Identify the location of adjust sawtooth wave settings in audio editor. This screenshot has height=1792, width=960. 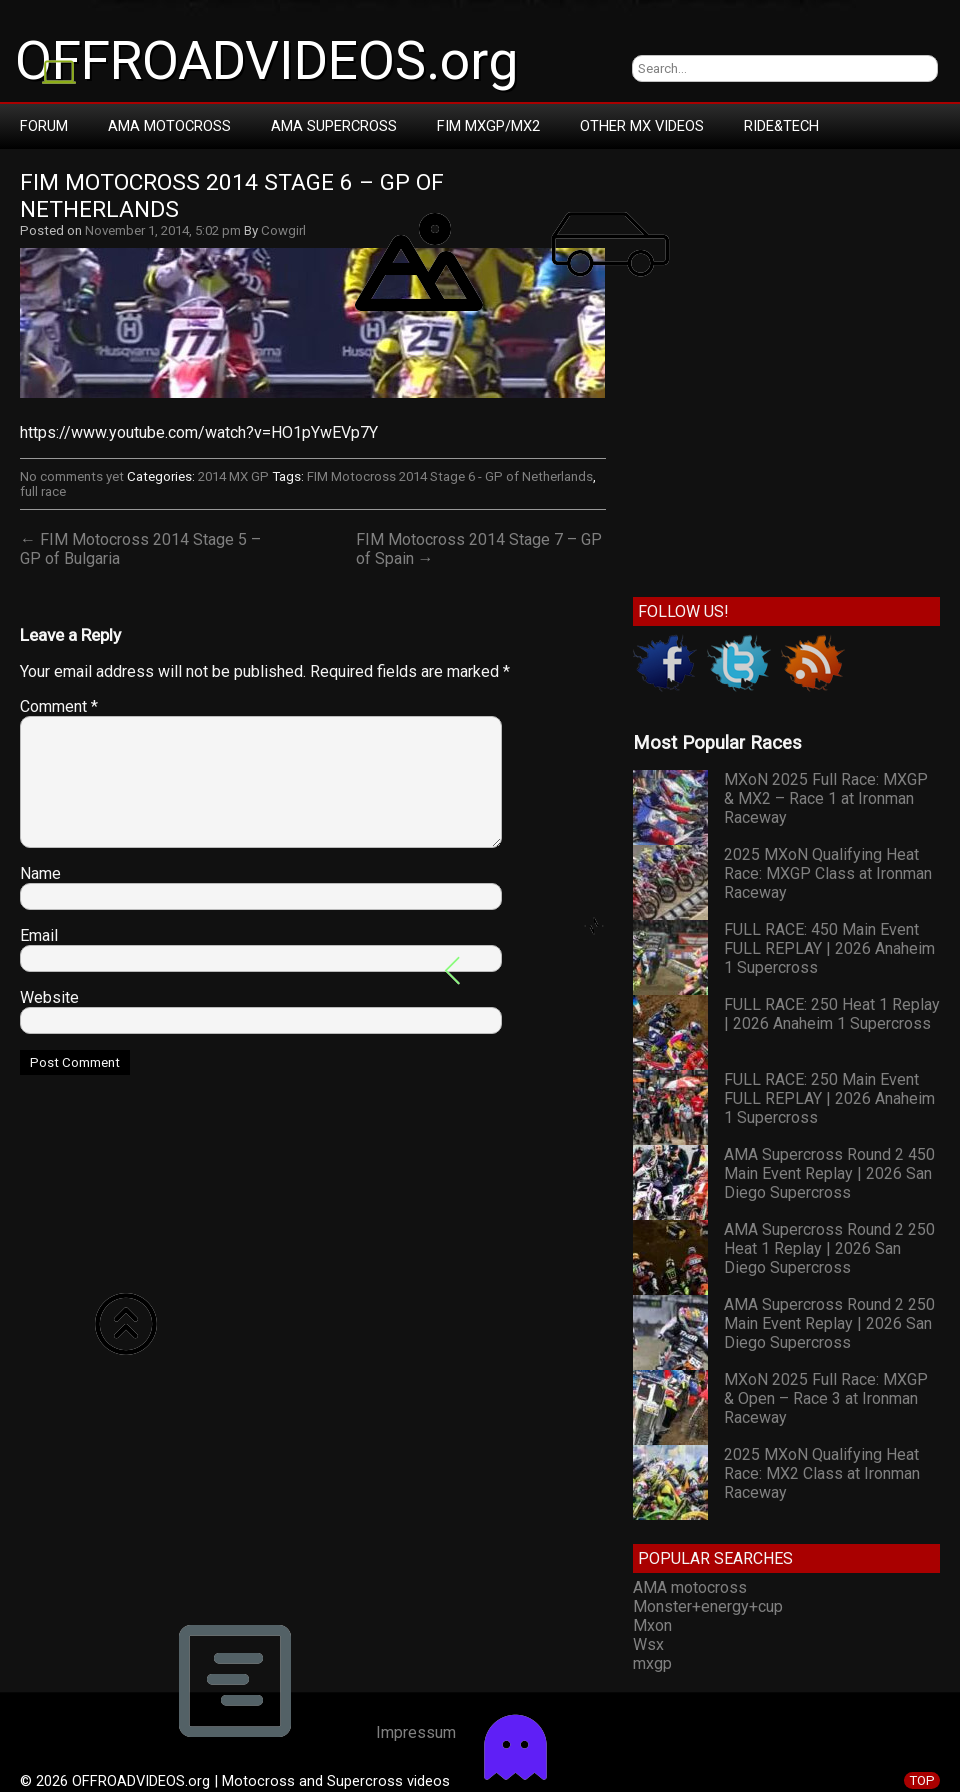
(594, 926).